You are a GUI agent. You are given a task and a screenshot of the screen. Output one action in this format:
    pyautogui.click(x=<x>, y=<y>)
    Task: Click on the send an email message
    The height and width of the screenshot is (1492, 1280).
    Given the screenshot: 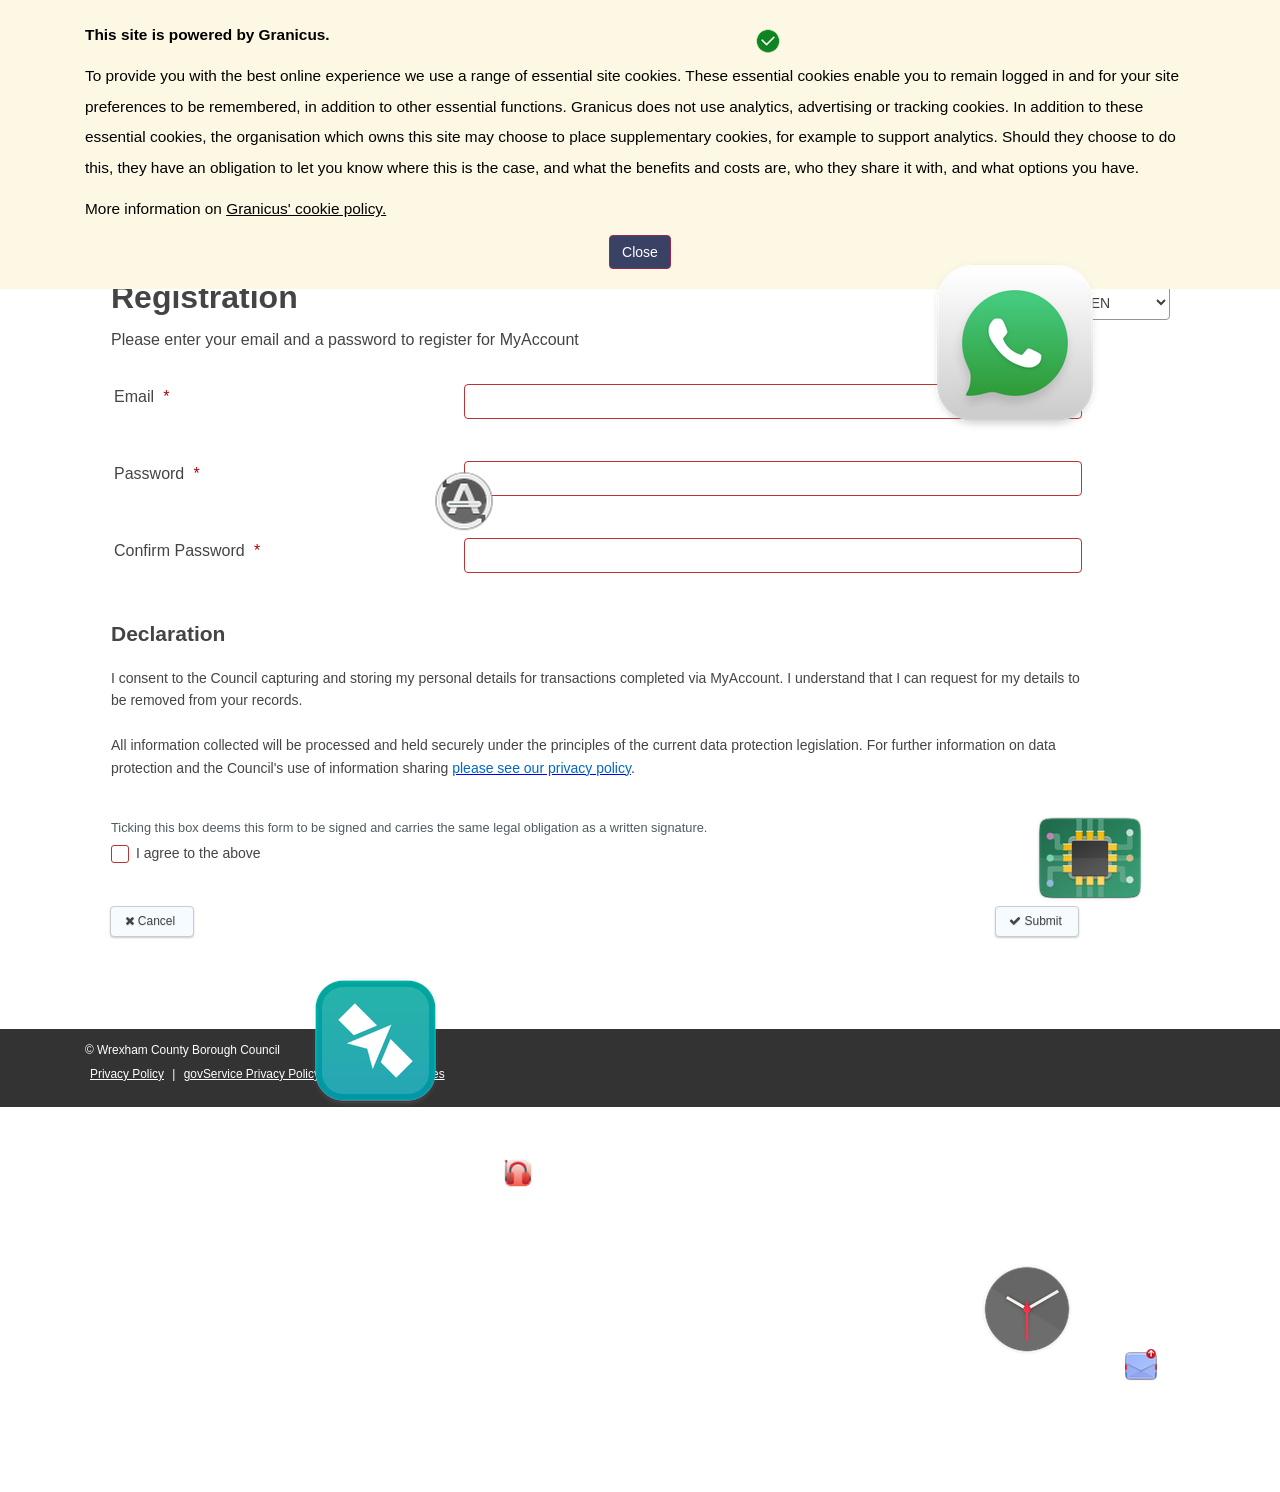 What is the action you would take?
    pyautogui.click(x=1141, y=1366)
    